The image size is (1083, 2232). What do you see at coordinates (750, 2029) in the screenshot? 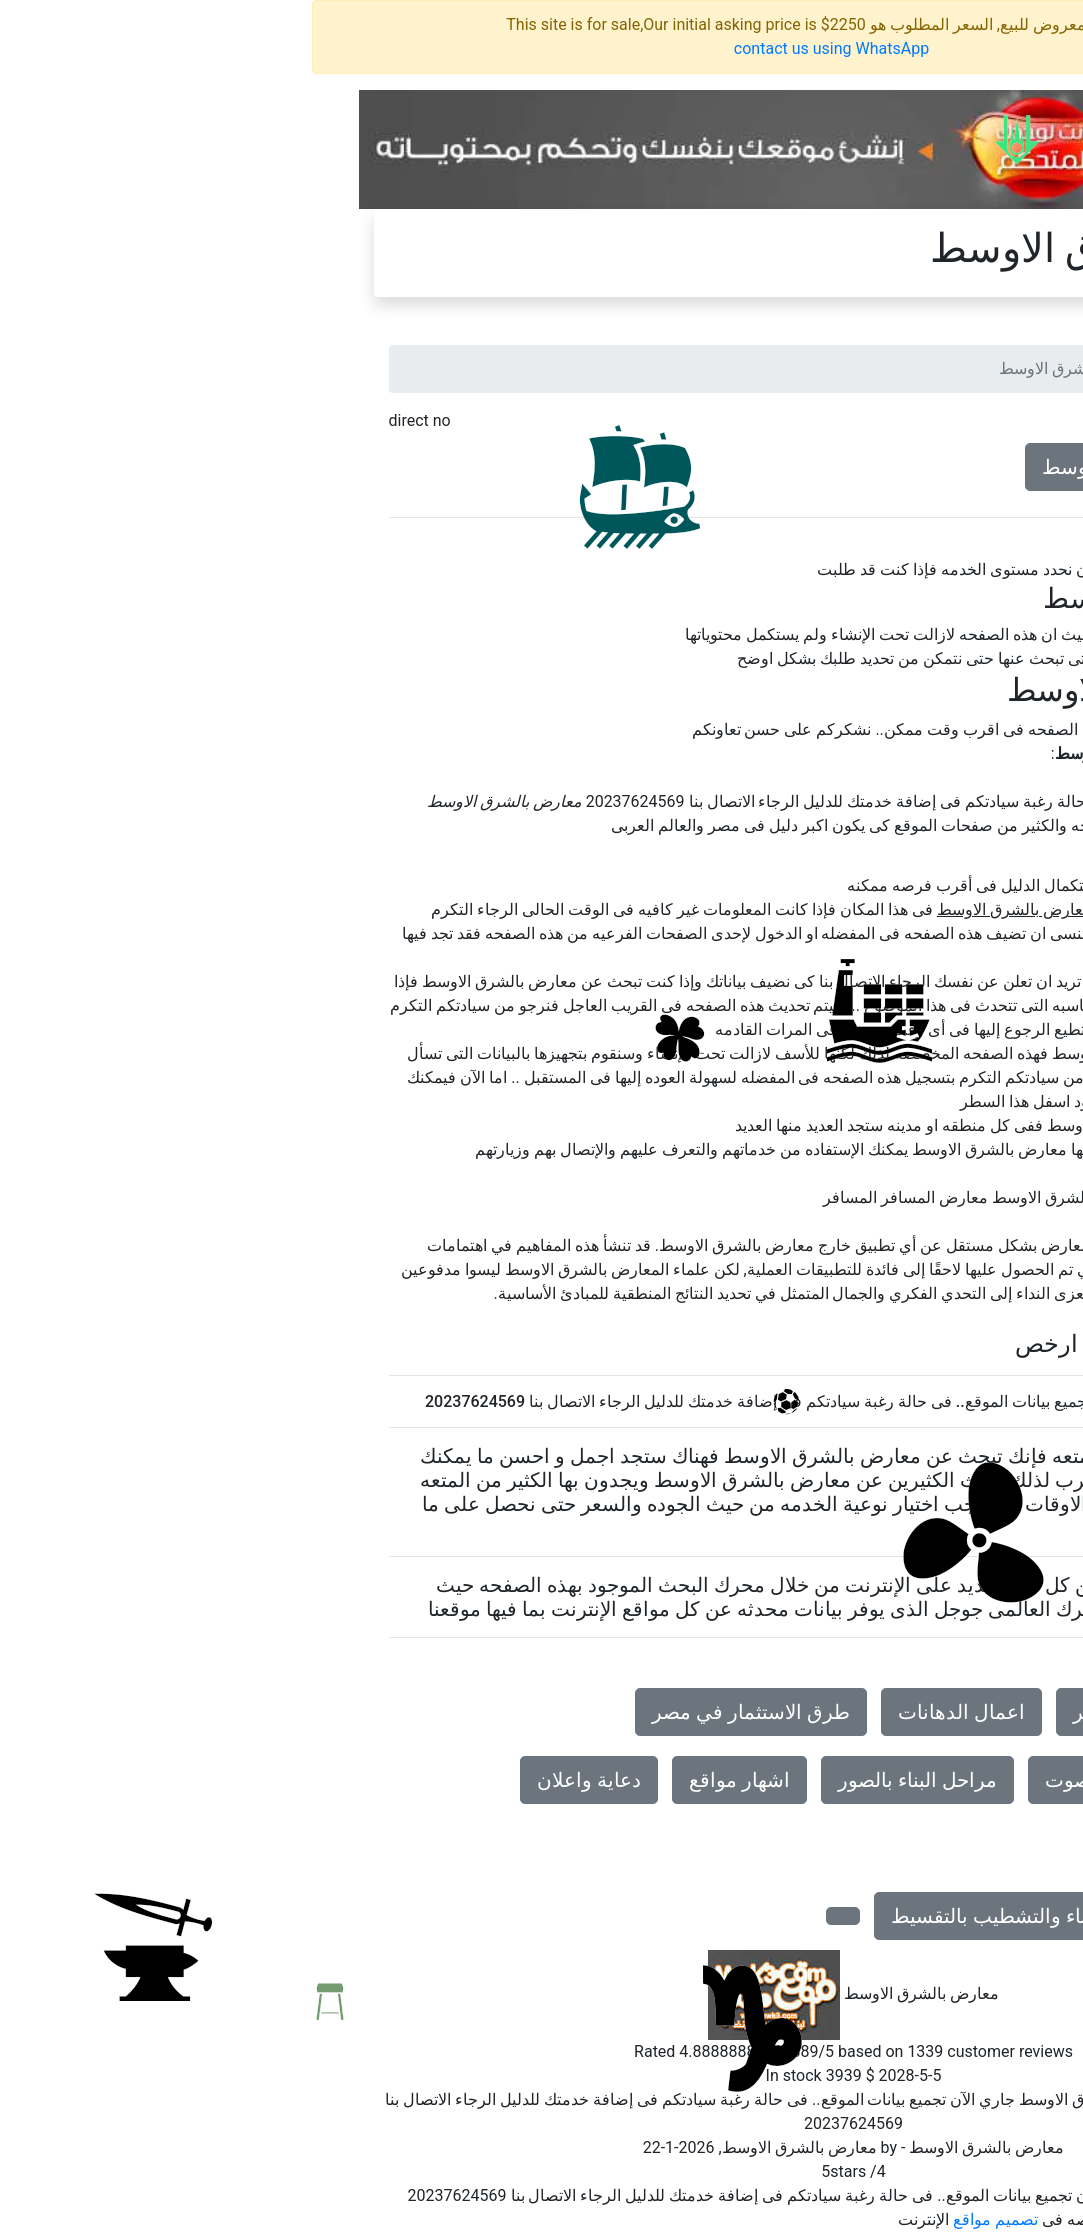
I see `capricorn zodiac sign symbol` at bounding box center [750, 2029].